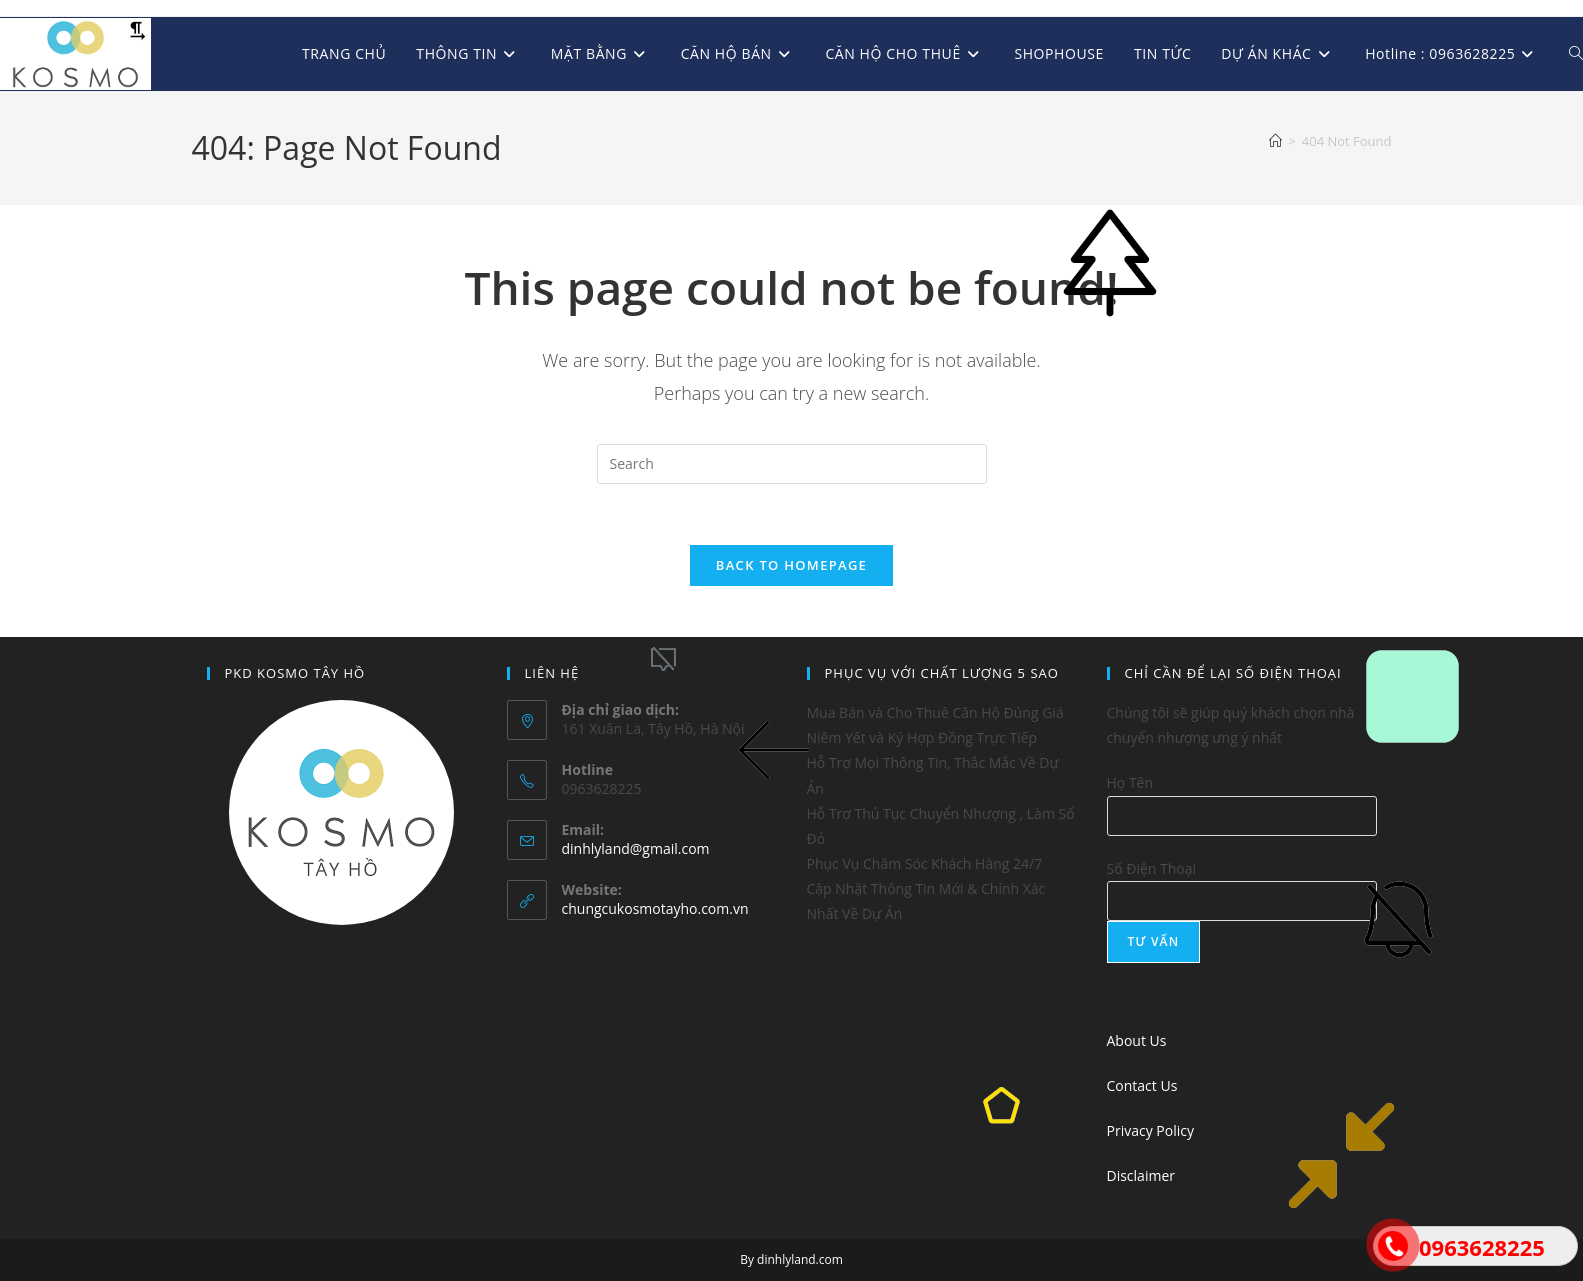 This screenshot has height=1281, width=1583. What do you see at coordinates (774, 750) in the screenshot?
I see `go back to the previous screen` at bounding box center [774, 750].